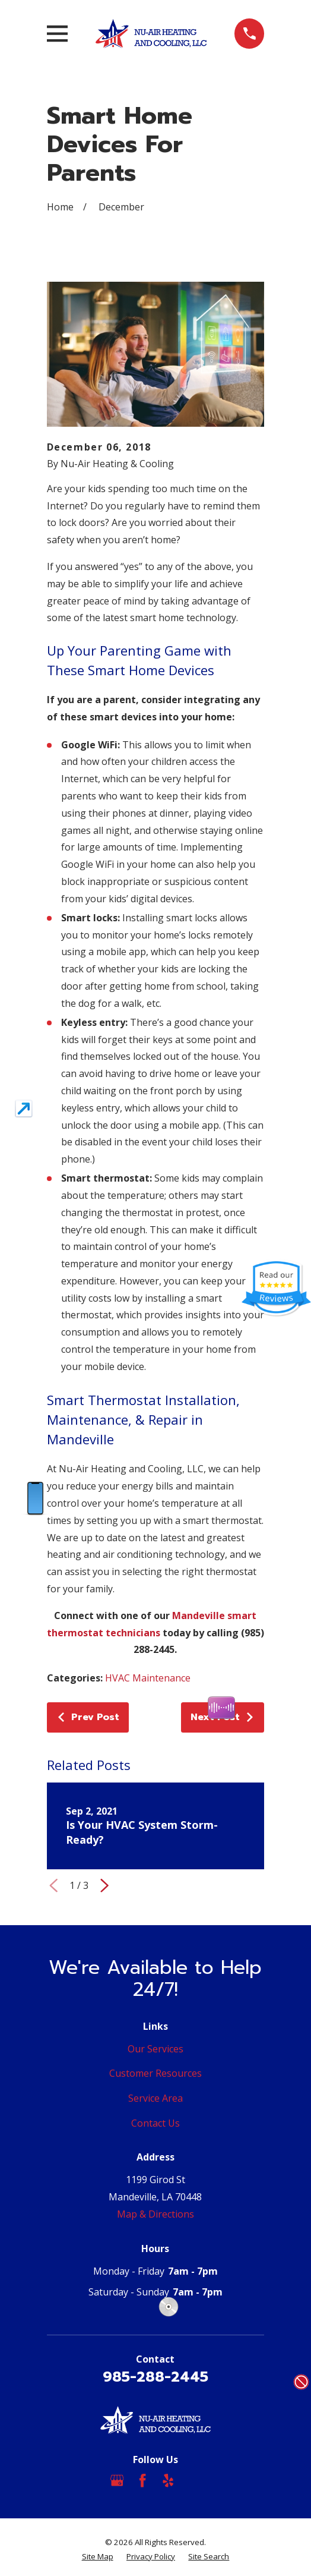  I want to click on delete selected email message, so click(301, 2382).